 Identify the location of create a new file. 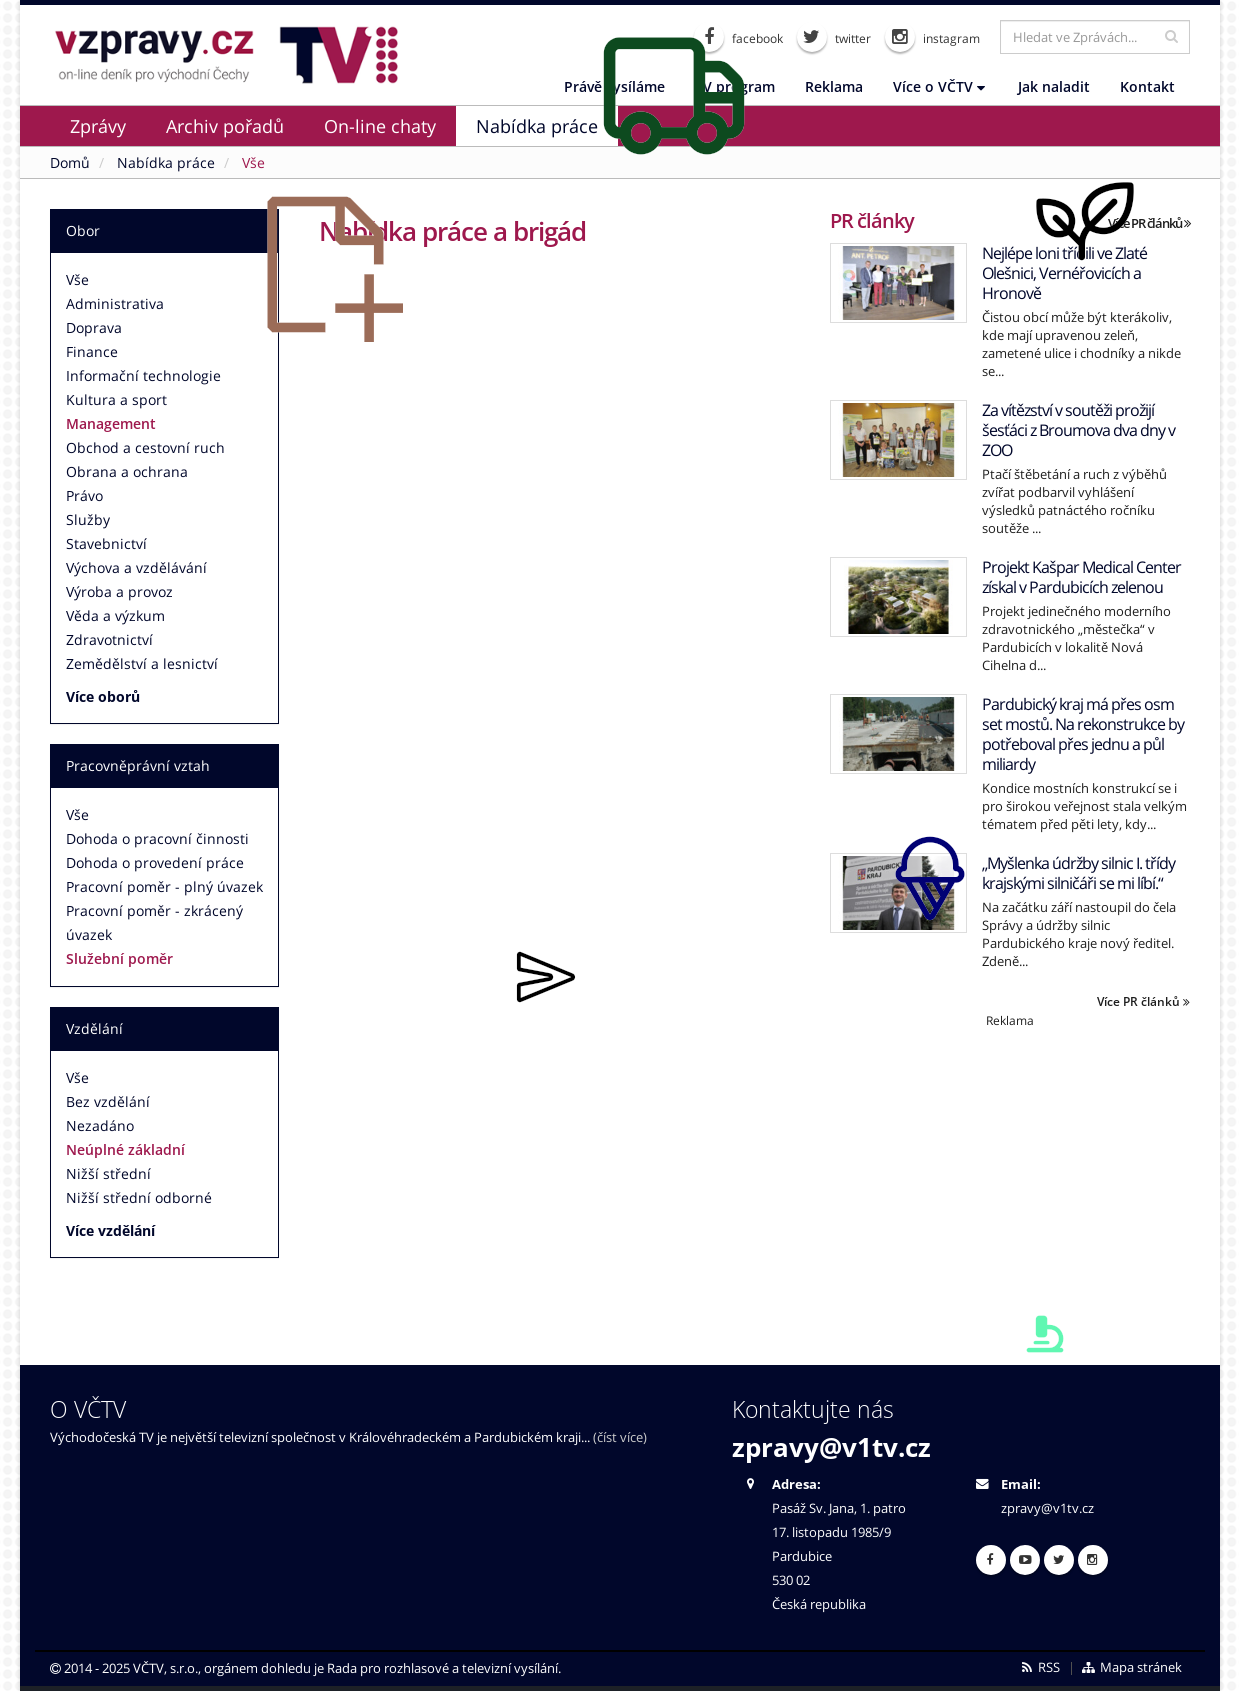
(325, 264).